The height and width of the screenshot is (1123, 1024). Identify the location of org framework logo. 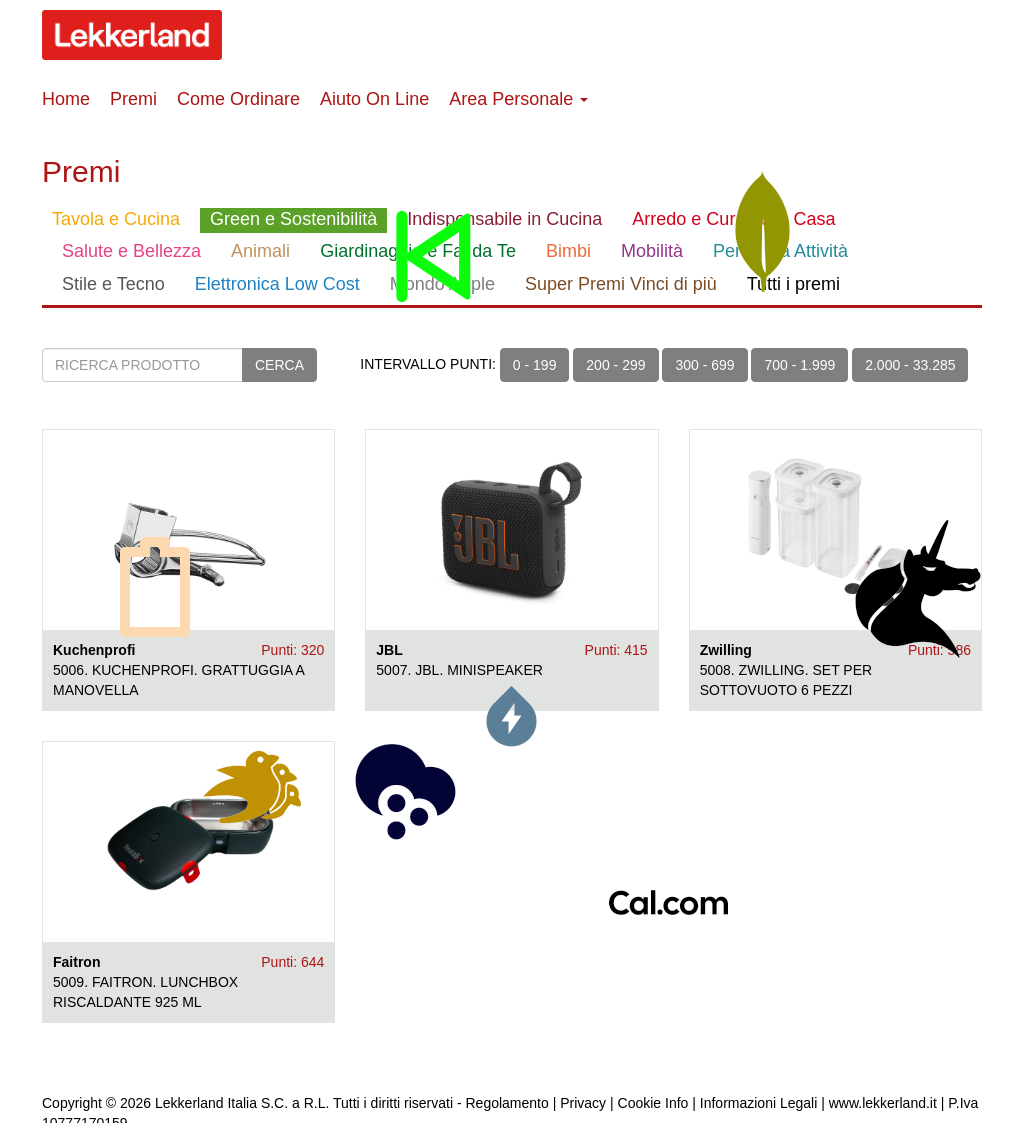
(918, 589).